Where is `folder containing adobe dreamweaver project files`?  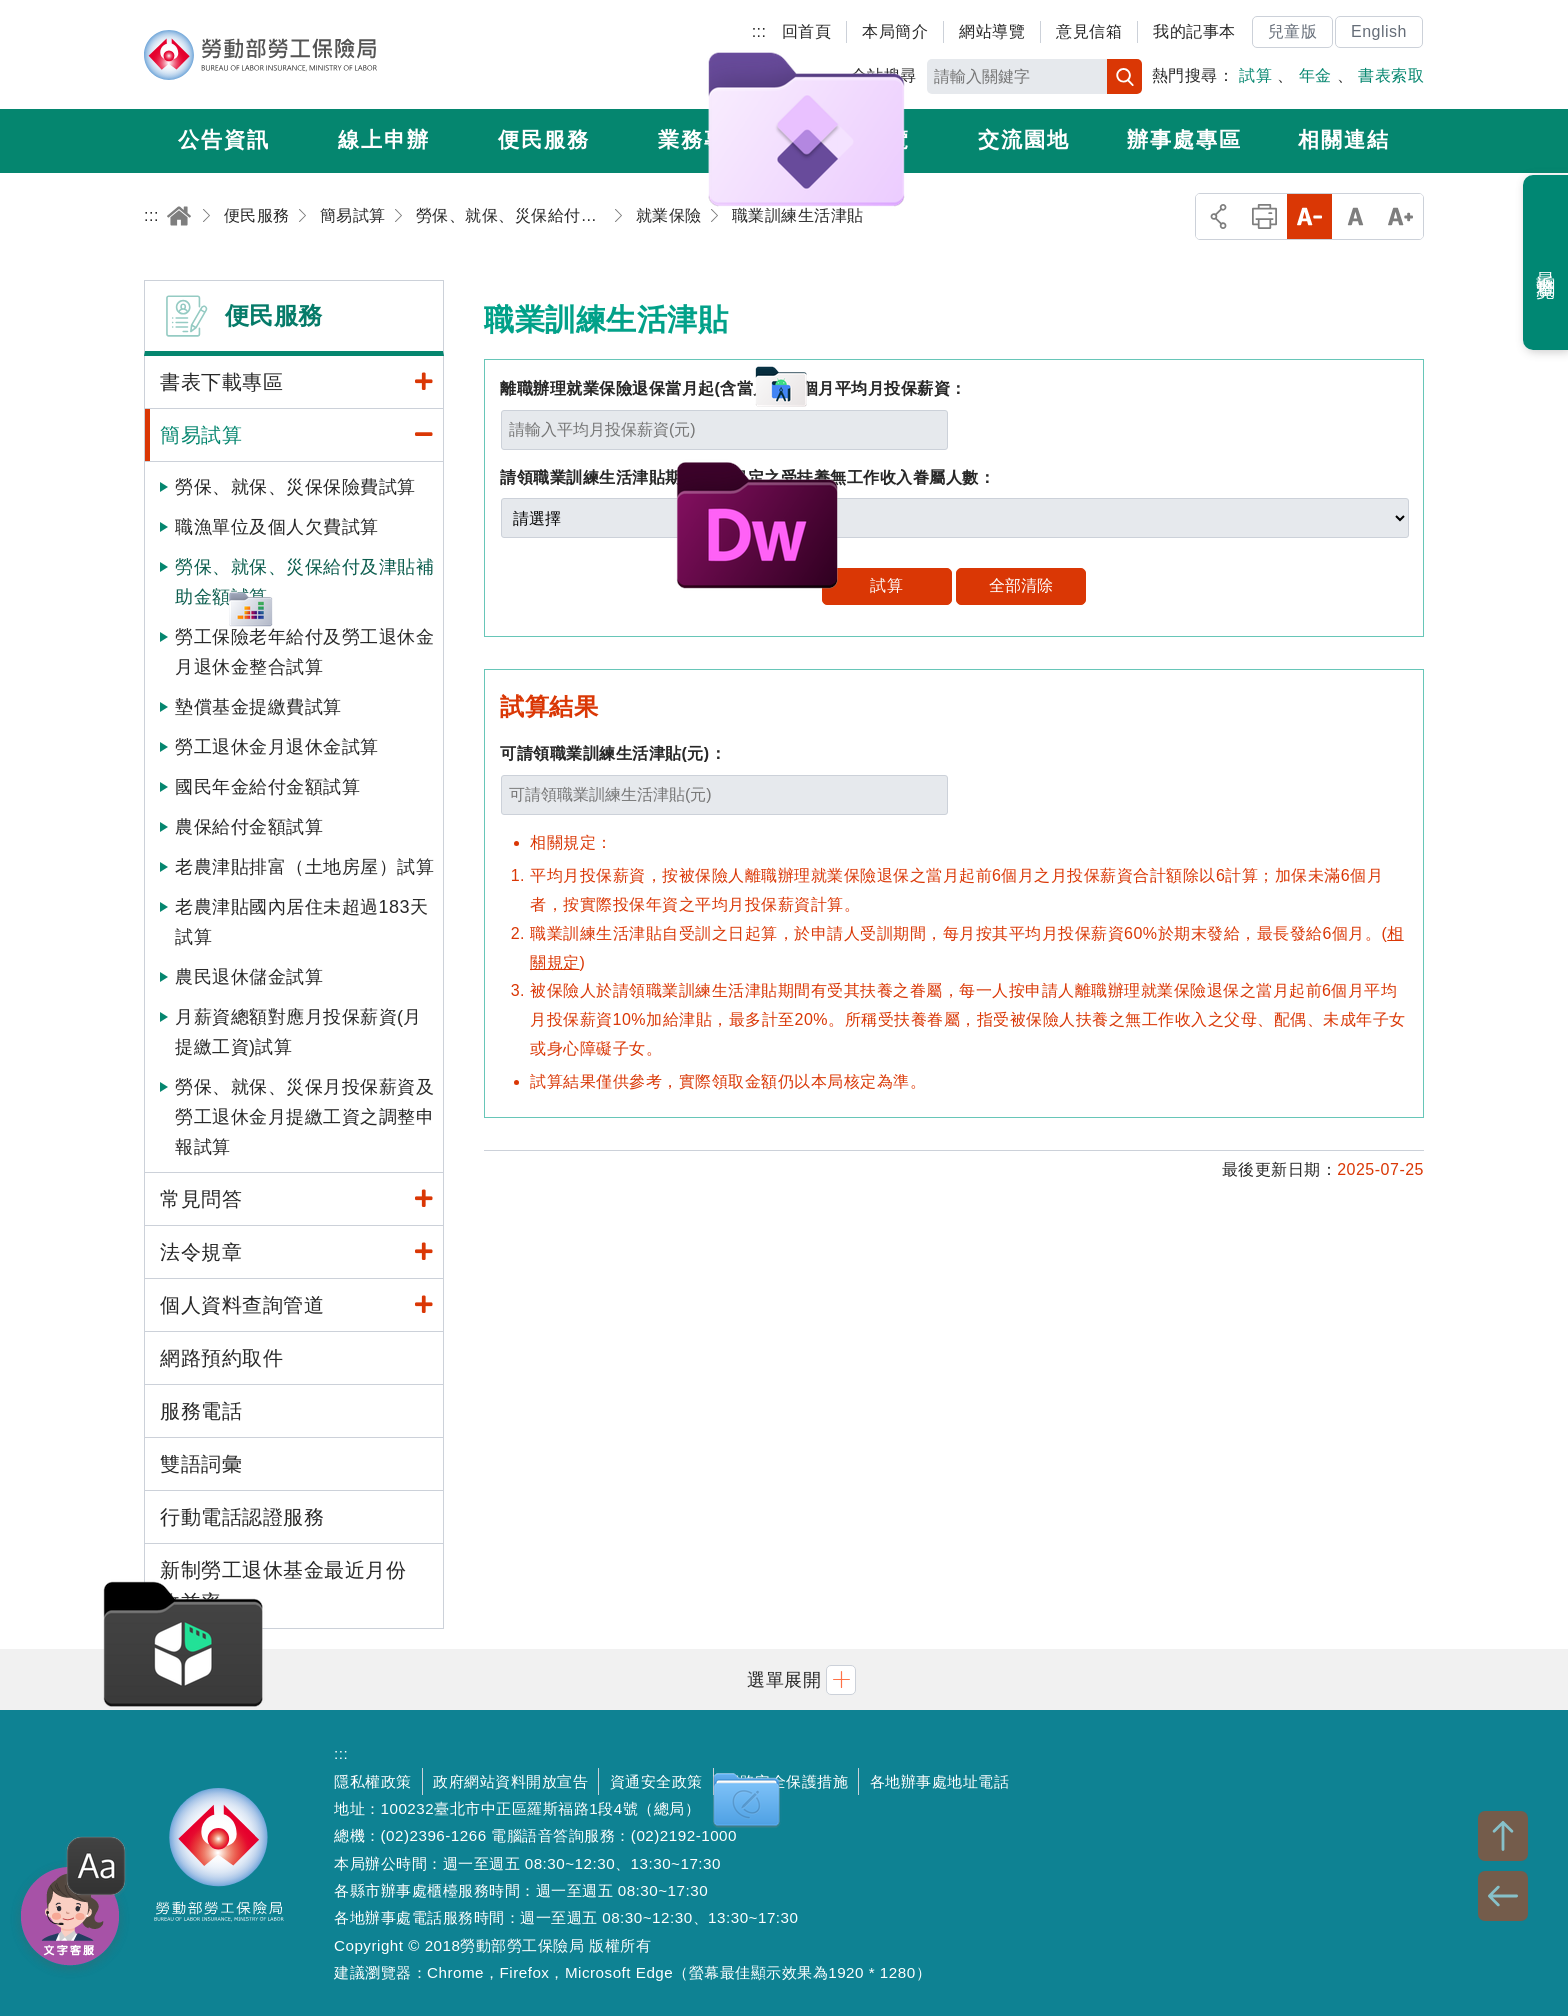
folder containing adobe dreamweaver project files is located at coordinates (756, 529).